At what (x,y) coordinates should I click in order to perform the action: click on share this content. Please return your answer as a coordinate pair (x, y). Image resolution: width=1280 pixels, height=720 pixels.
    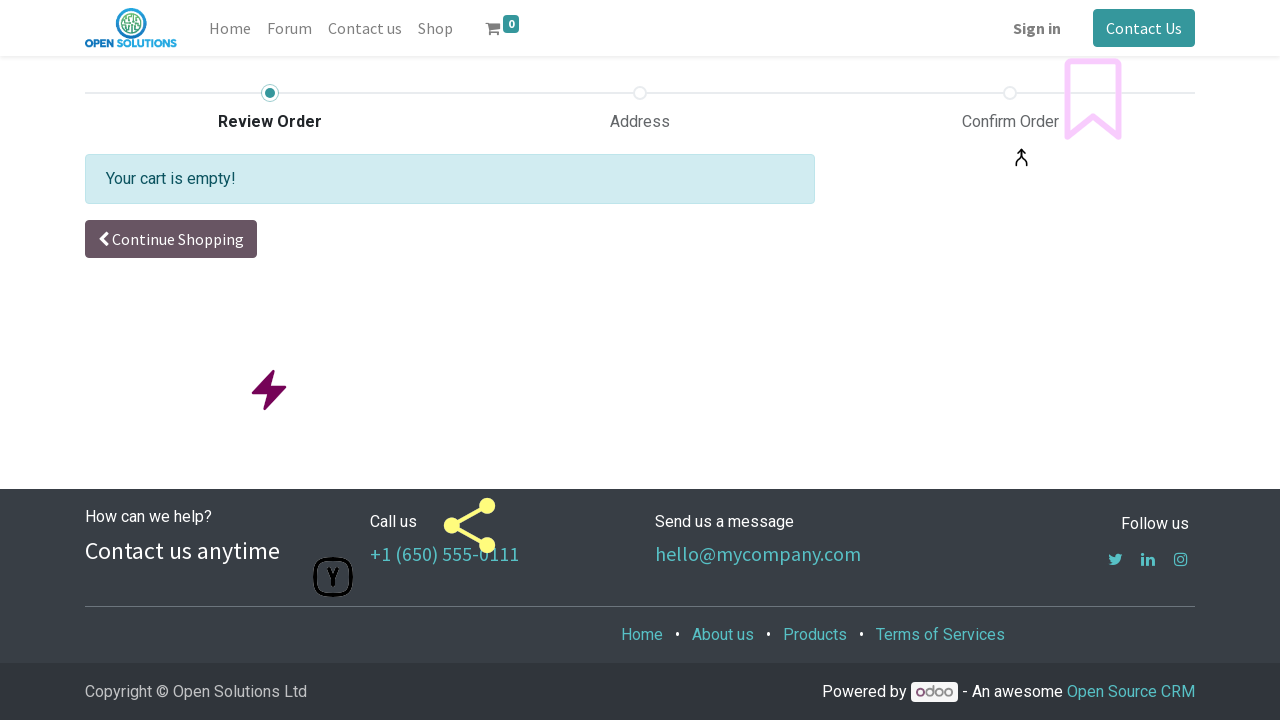
    Looking at the image, I should click on (469, 525).